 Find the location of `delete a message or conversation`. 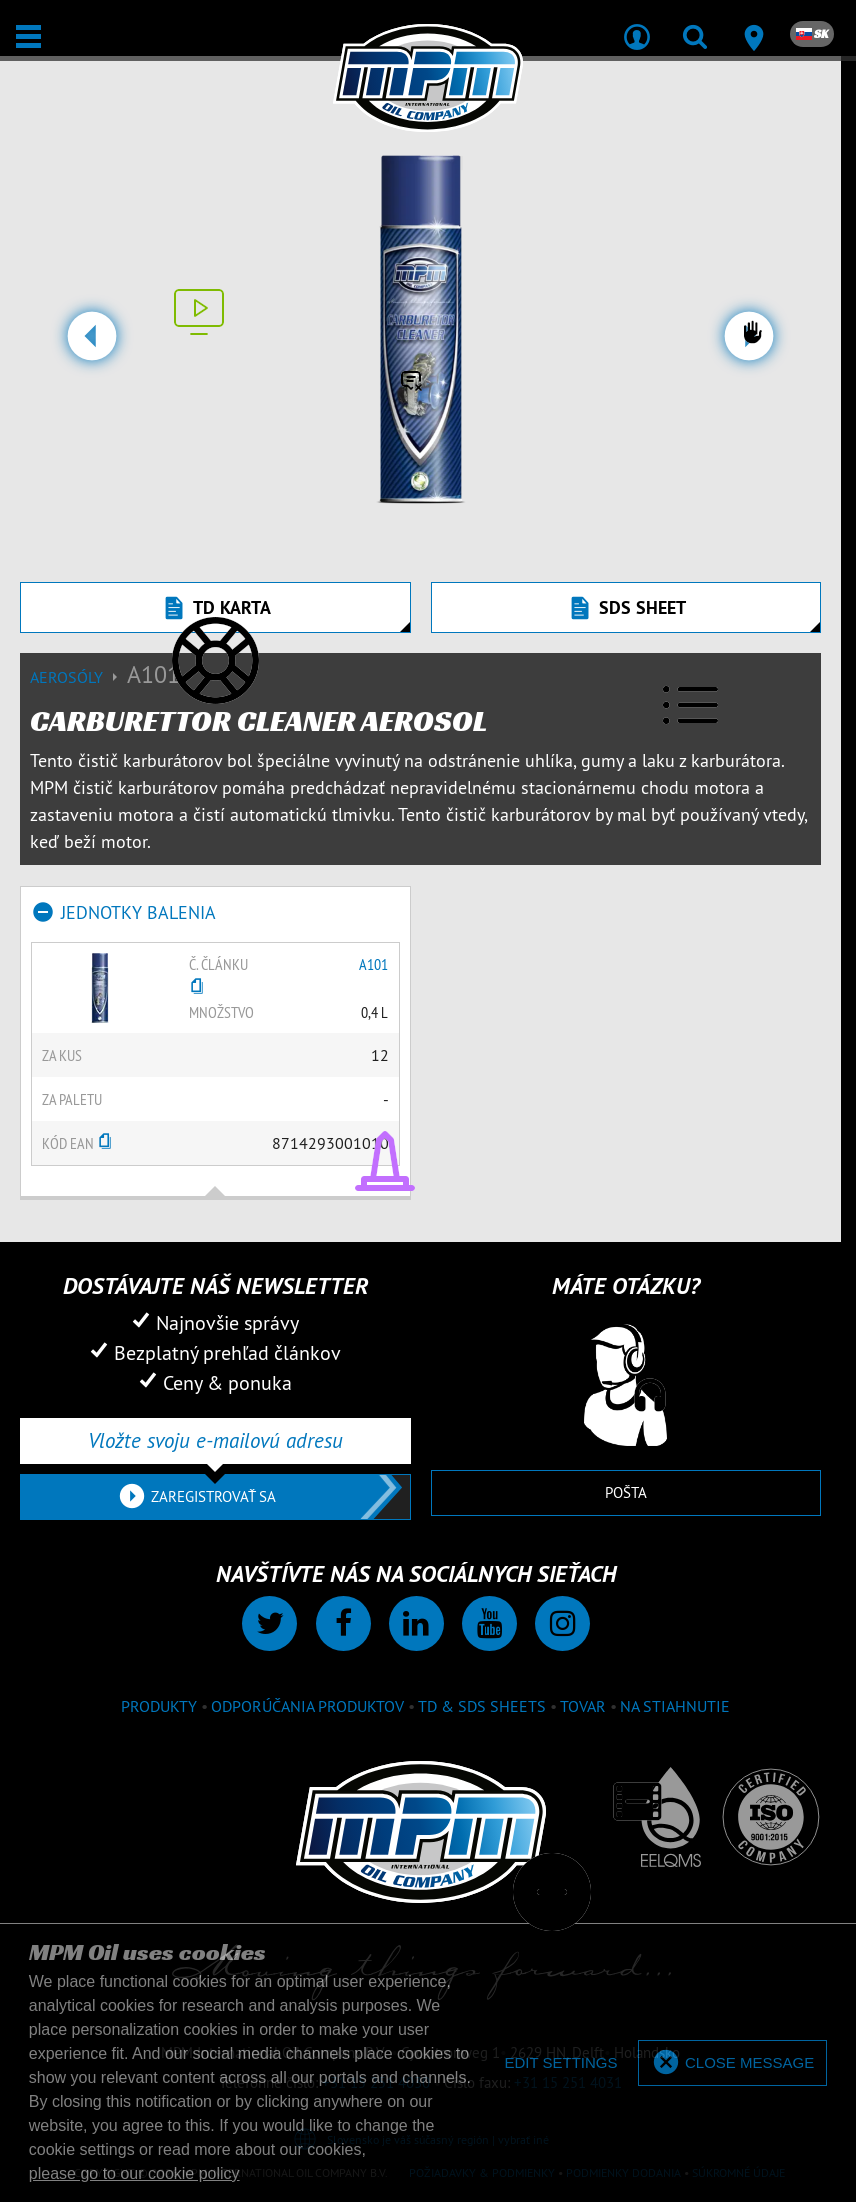

delete a message or conversation is located at coordinates (411, 380).